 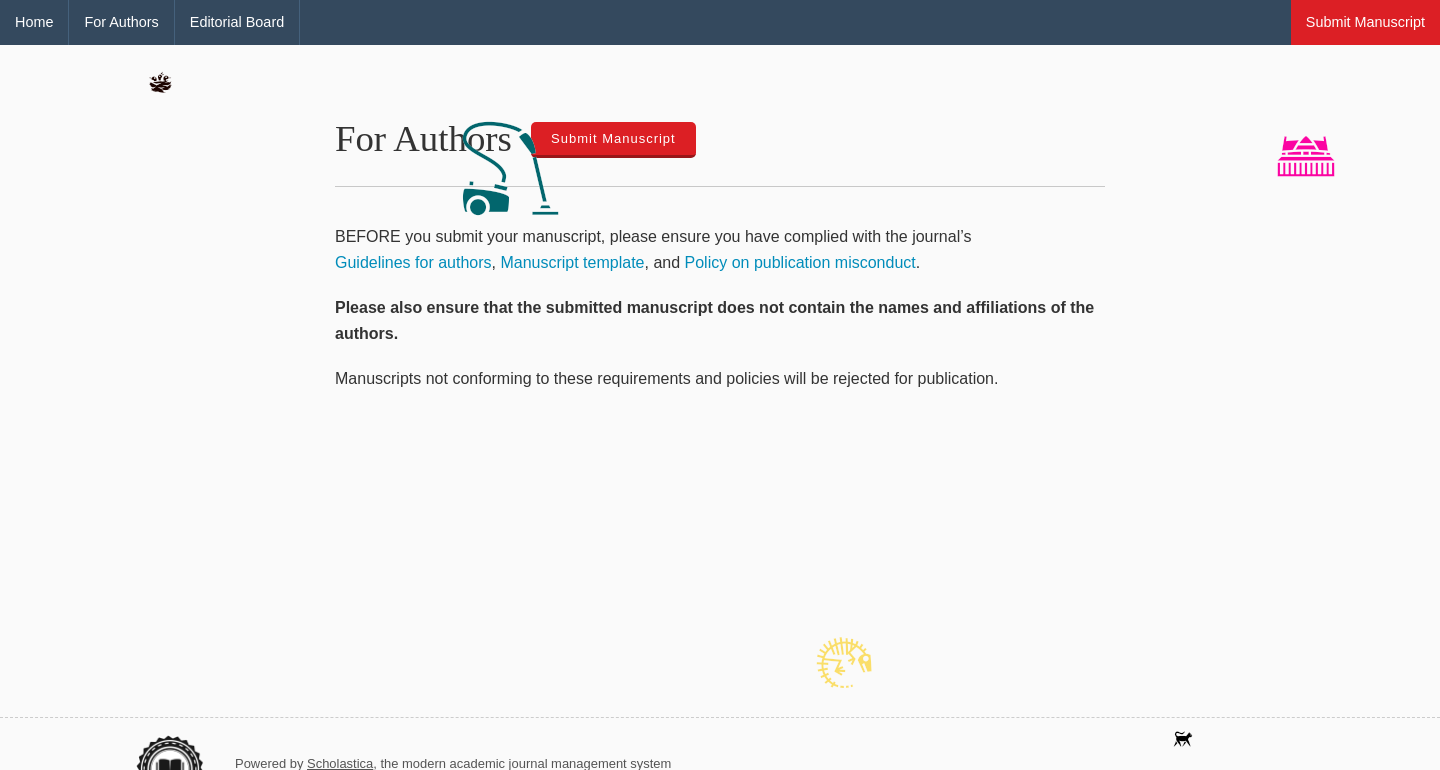 I want to click on access cleaning or vacuum robot controls, so click(x=510, y=168).